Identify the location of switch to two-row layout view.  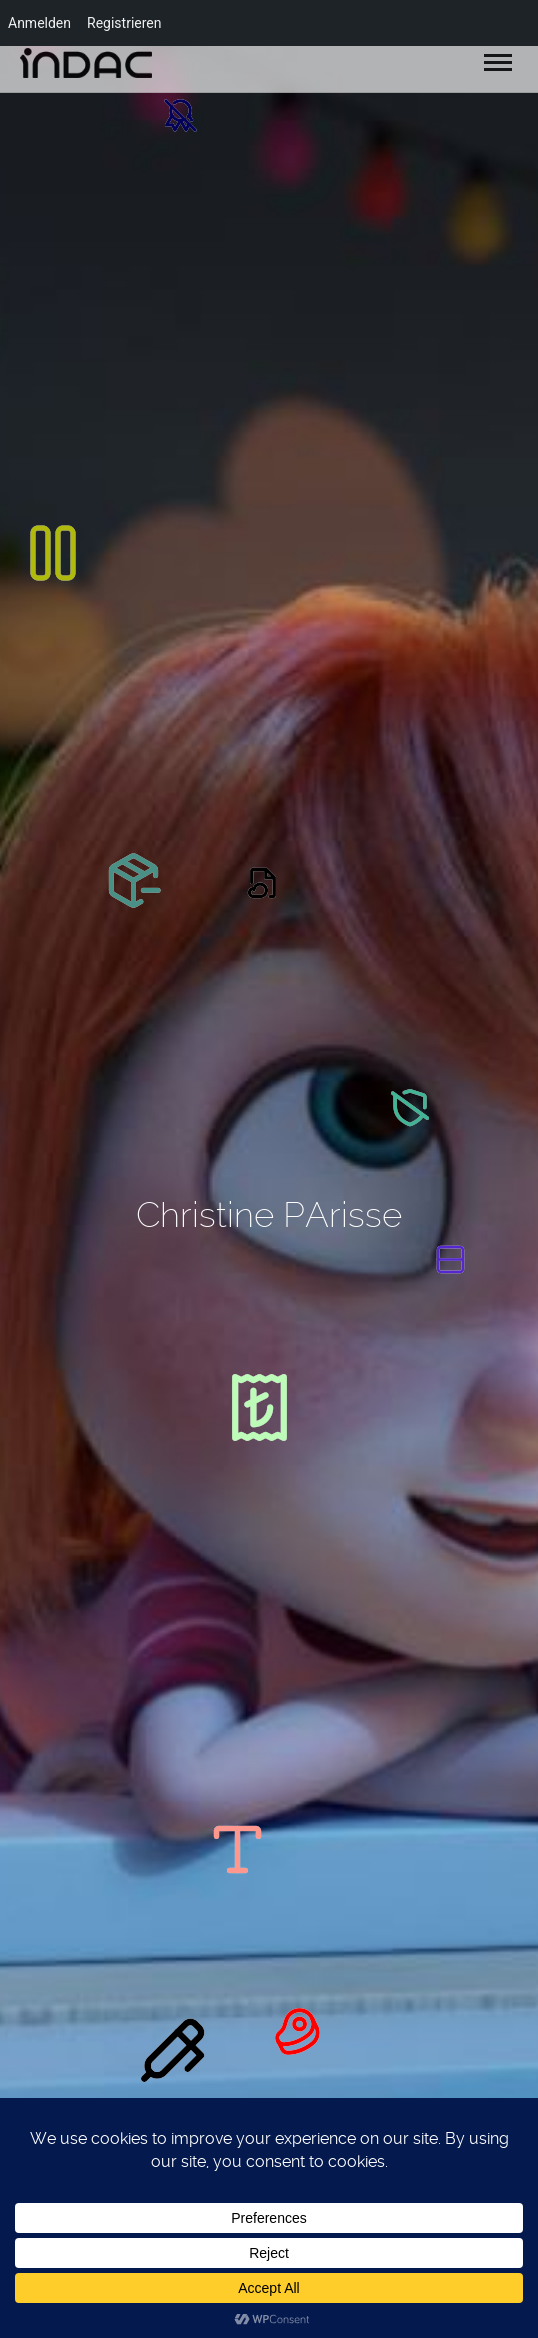
(450, 1259).